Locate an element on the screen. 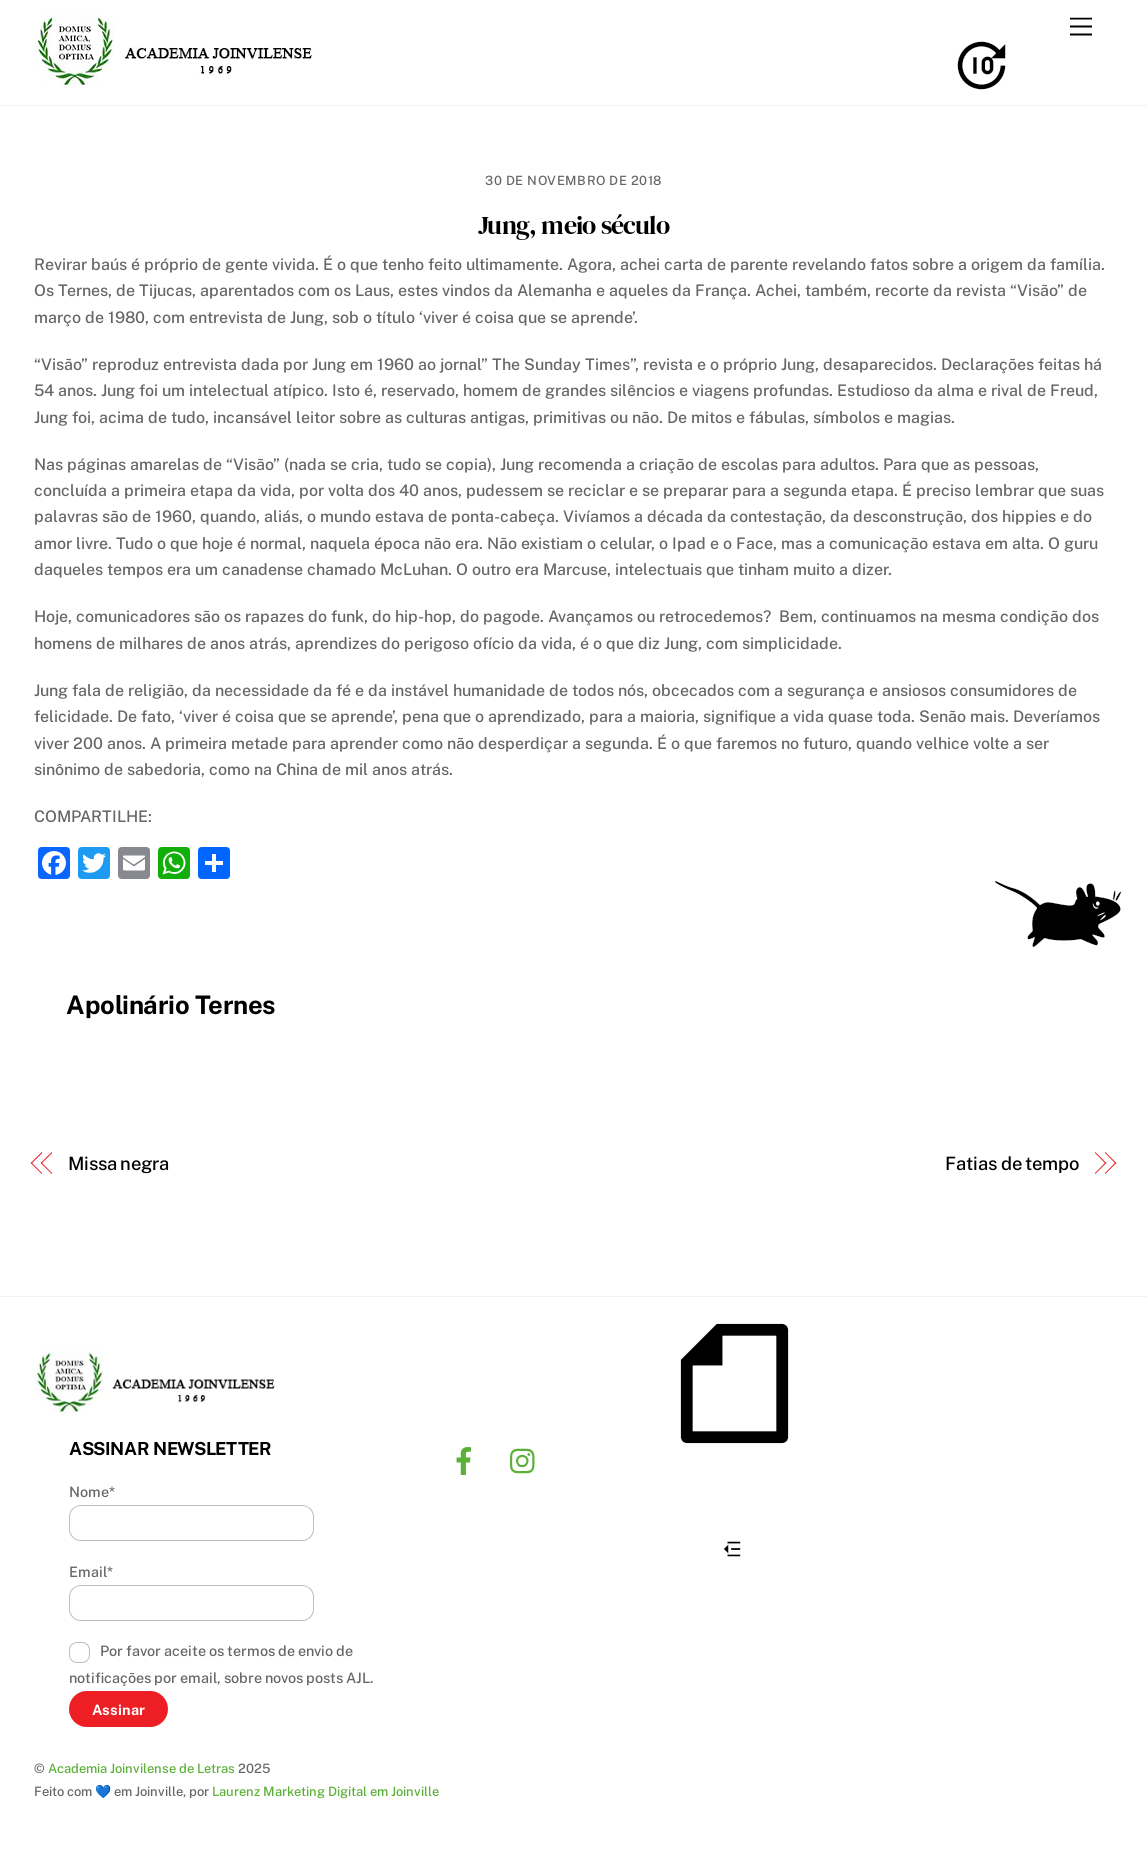 Image resolution: width=1147 pixels, height=1862 pixels. view or open a document is located at coordinates (734, 1383).